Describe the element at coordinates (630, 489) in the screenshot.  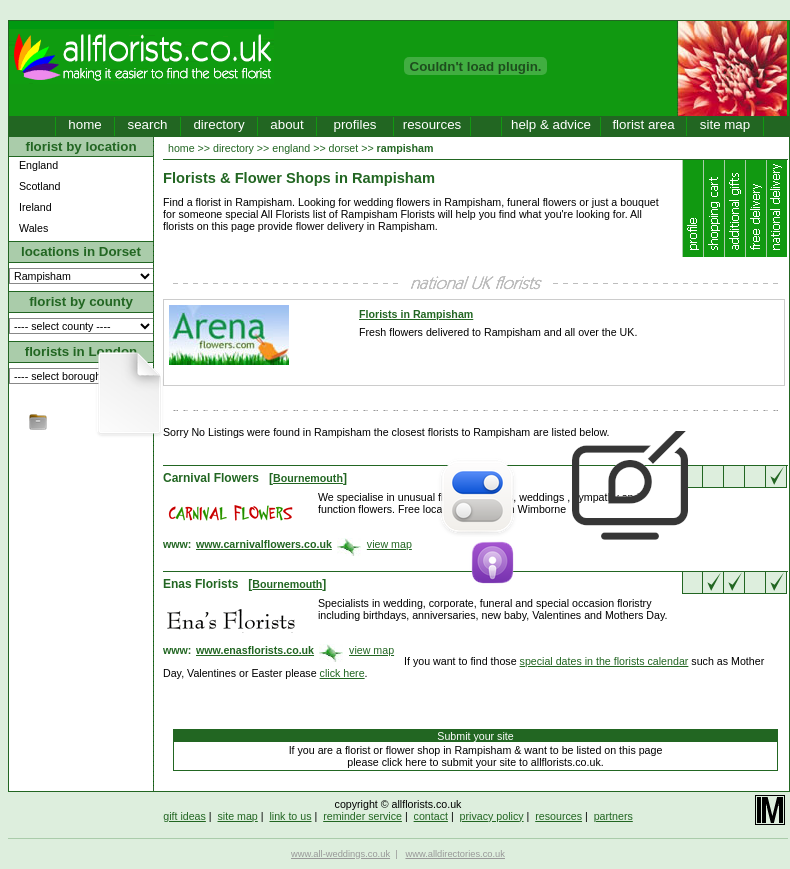
I see `customize display and theme settings` at that location.